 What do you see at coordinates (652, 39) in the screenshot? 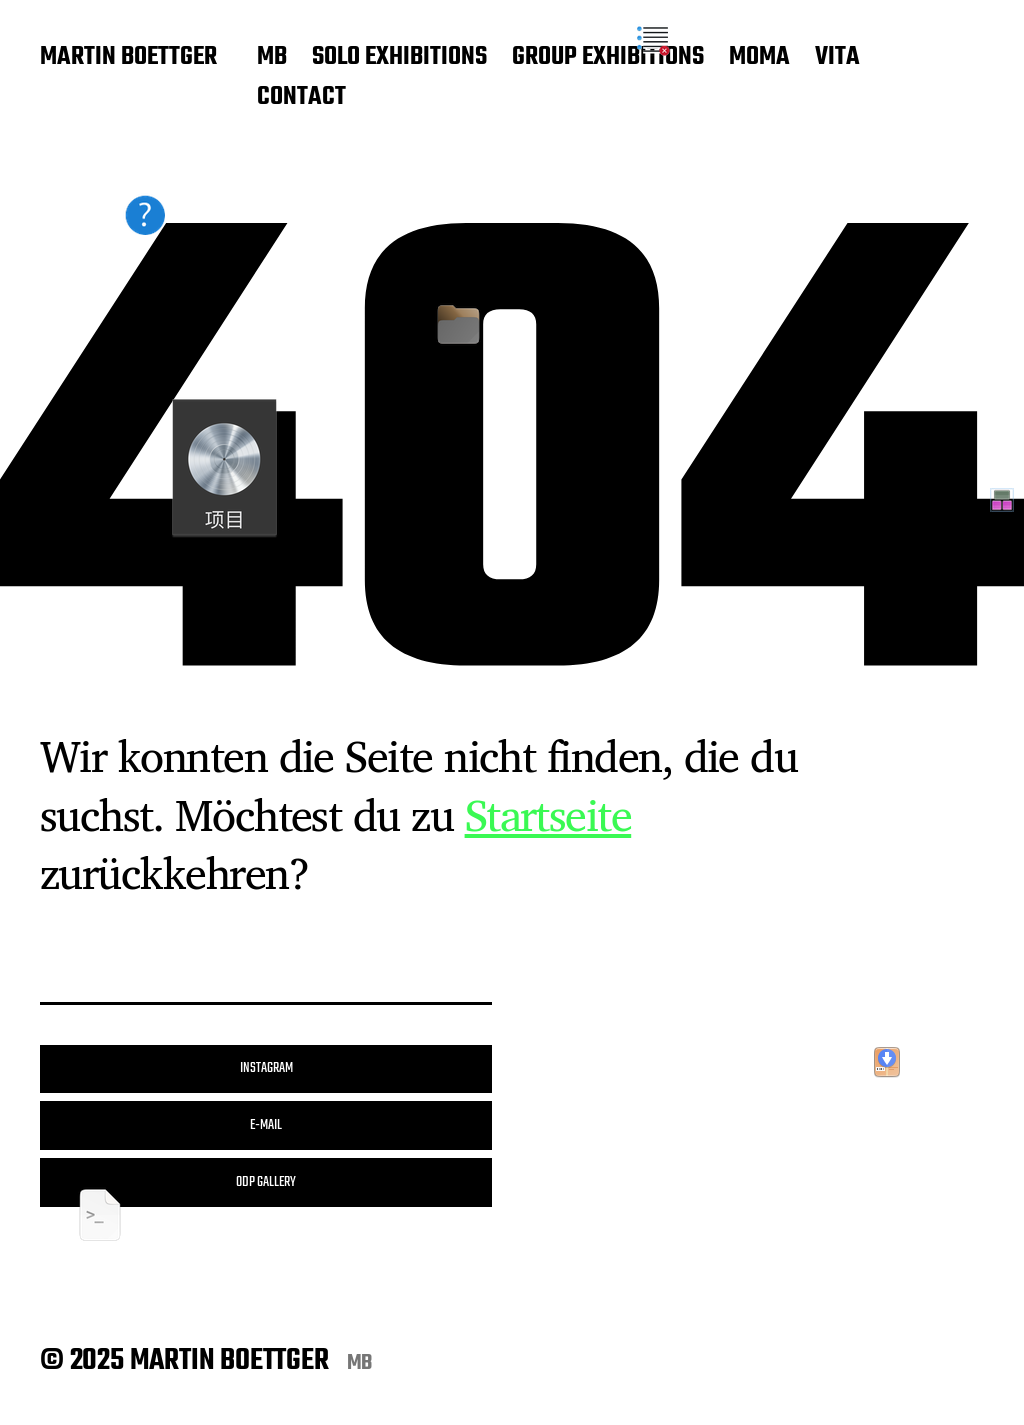
I see `remove an item from the list` at bounding box center [652, 39].